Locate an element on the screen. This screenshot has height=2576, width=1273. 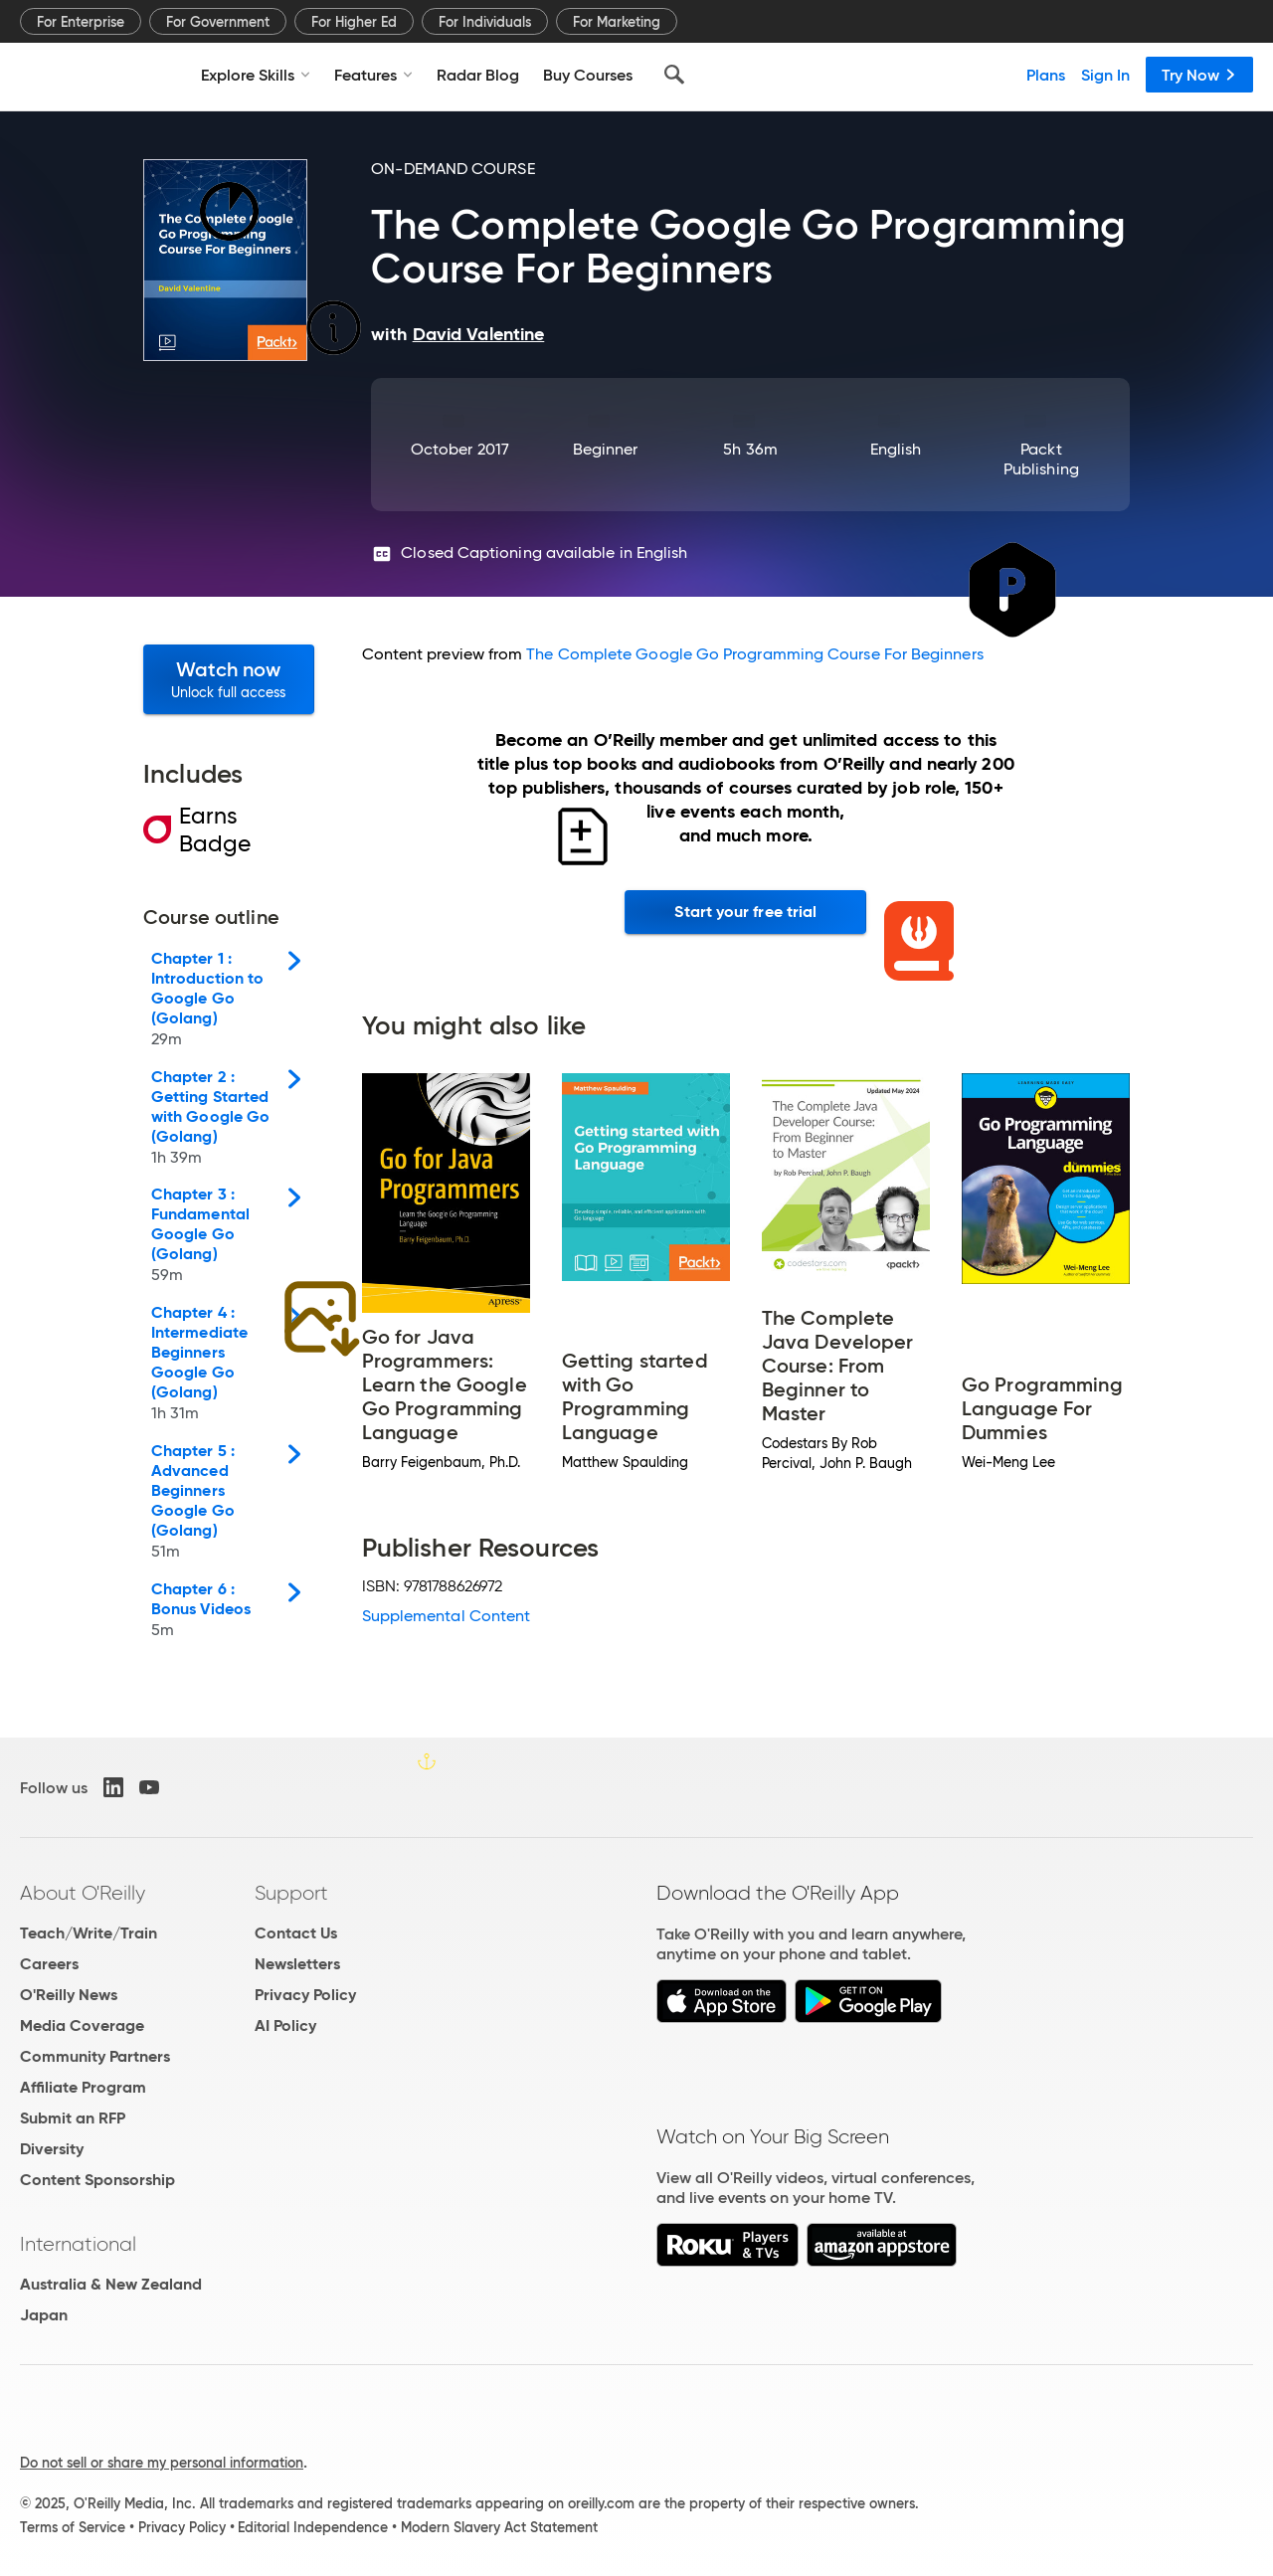
anchor link or element to a fixed position is located at coordinates (427, 1761).